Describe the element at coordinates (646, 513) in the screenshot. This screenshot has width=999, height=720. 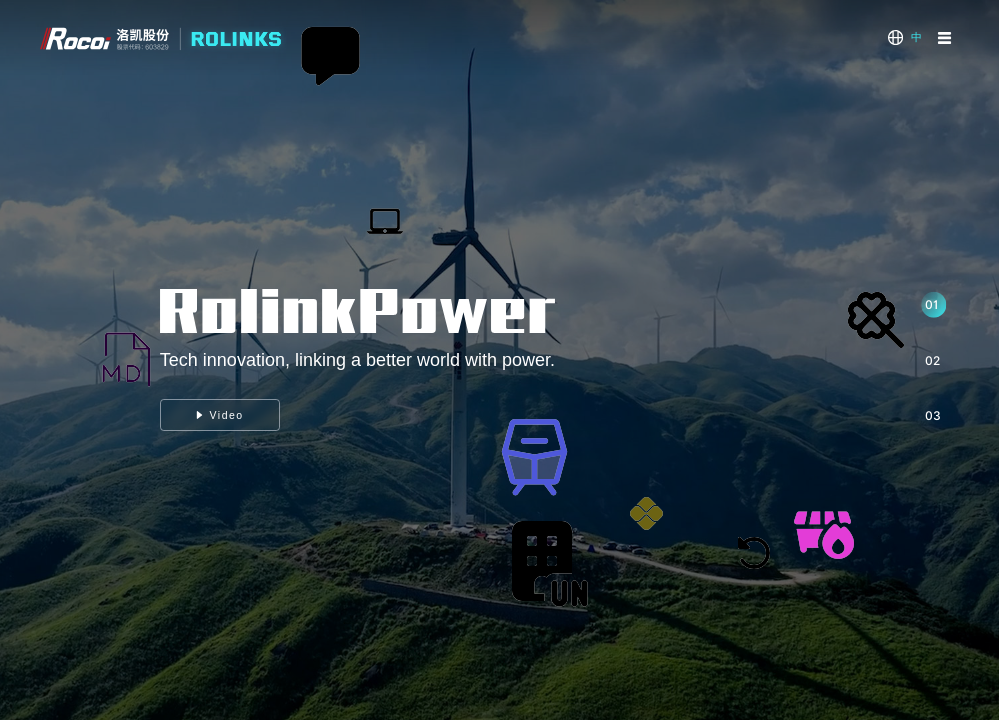
I see `pay with pix instant payment` at that location.